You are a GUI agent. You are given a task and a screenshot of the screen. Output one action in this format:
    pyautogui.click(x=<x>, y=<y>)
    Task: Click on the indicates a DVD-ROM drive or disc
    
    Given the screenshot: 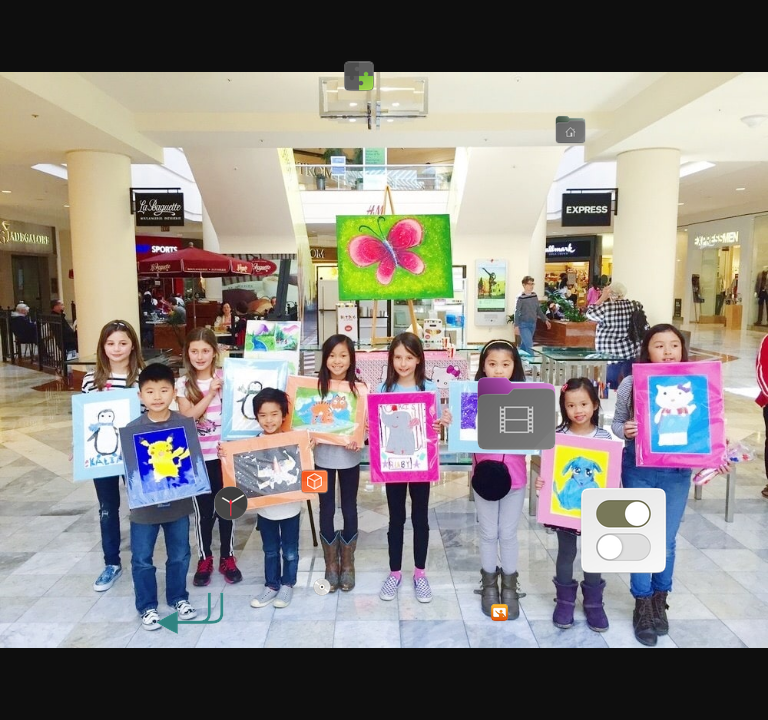 What is the action you would take?
    pyautogui.click(x=322, y=587)
    